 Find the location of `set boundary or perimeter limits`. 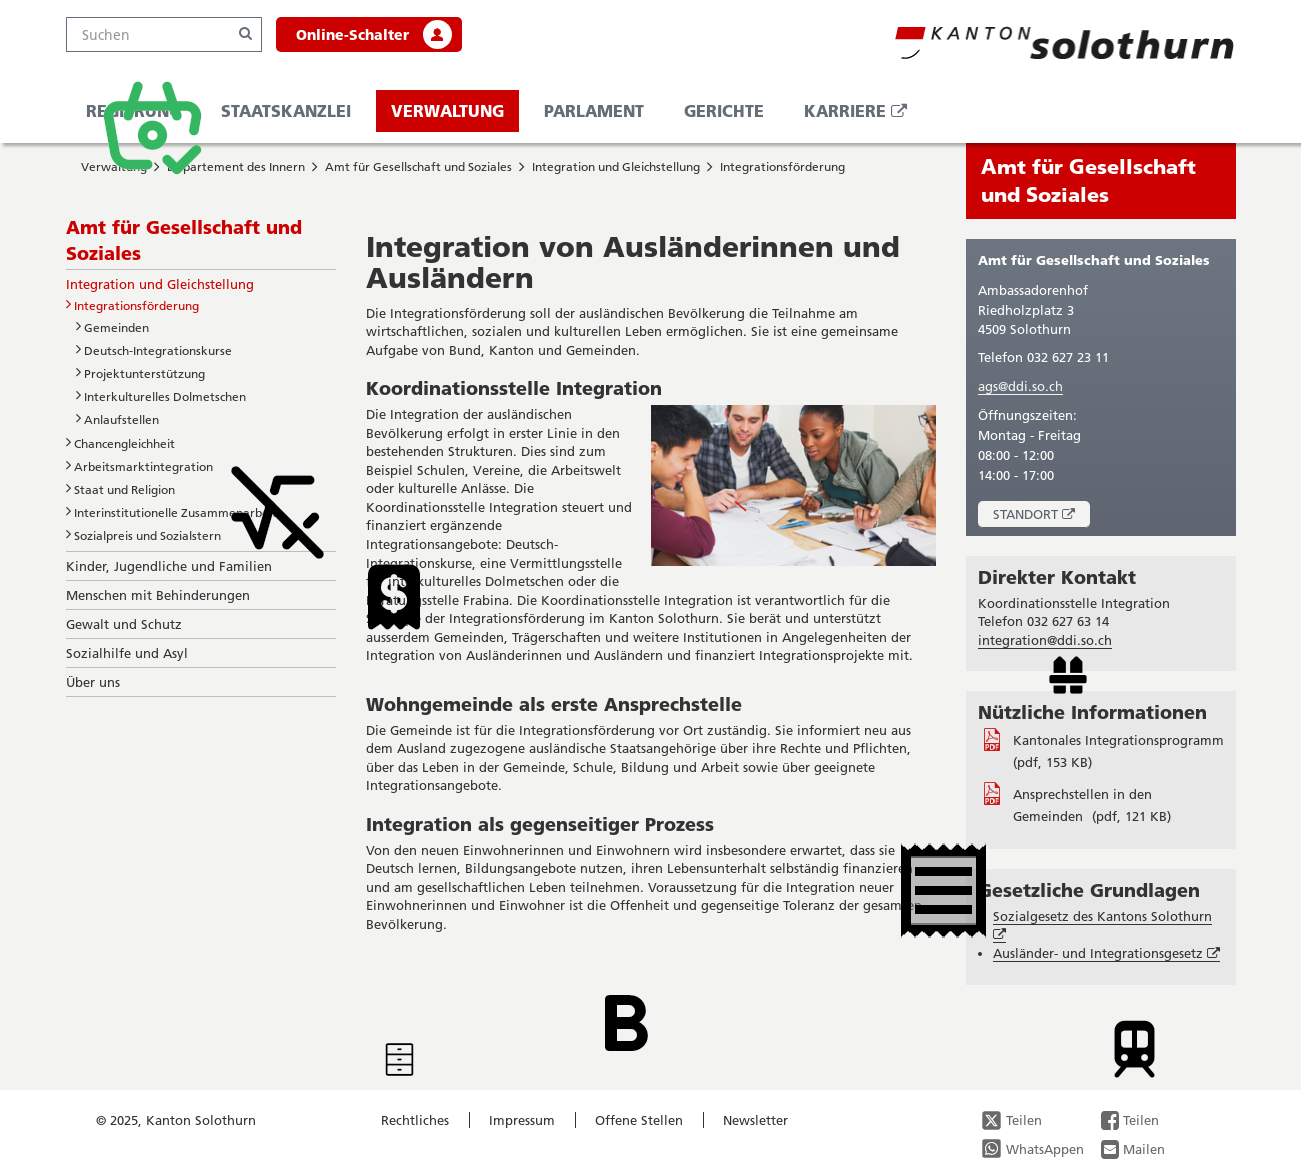

set boundary or perimeter limits is located at coordinates (1068, 675).